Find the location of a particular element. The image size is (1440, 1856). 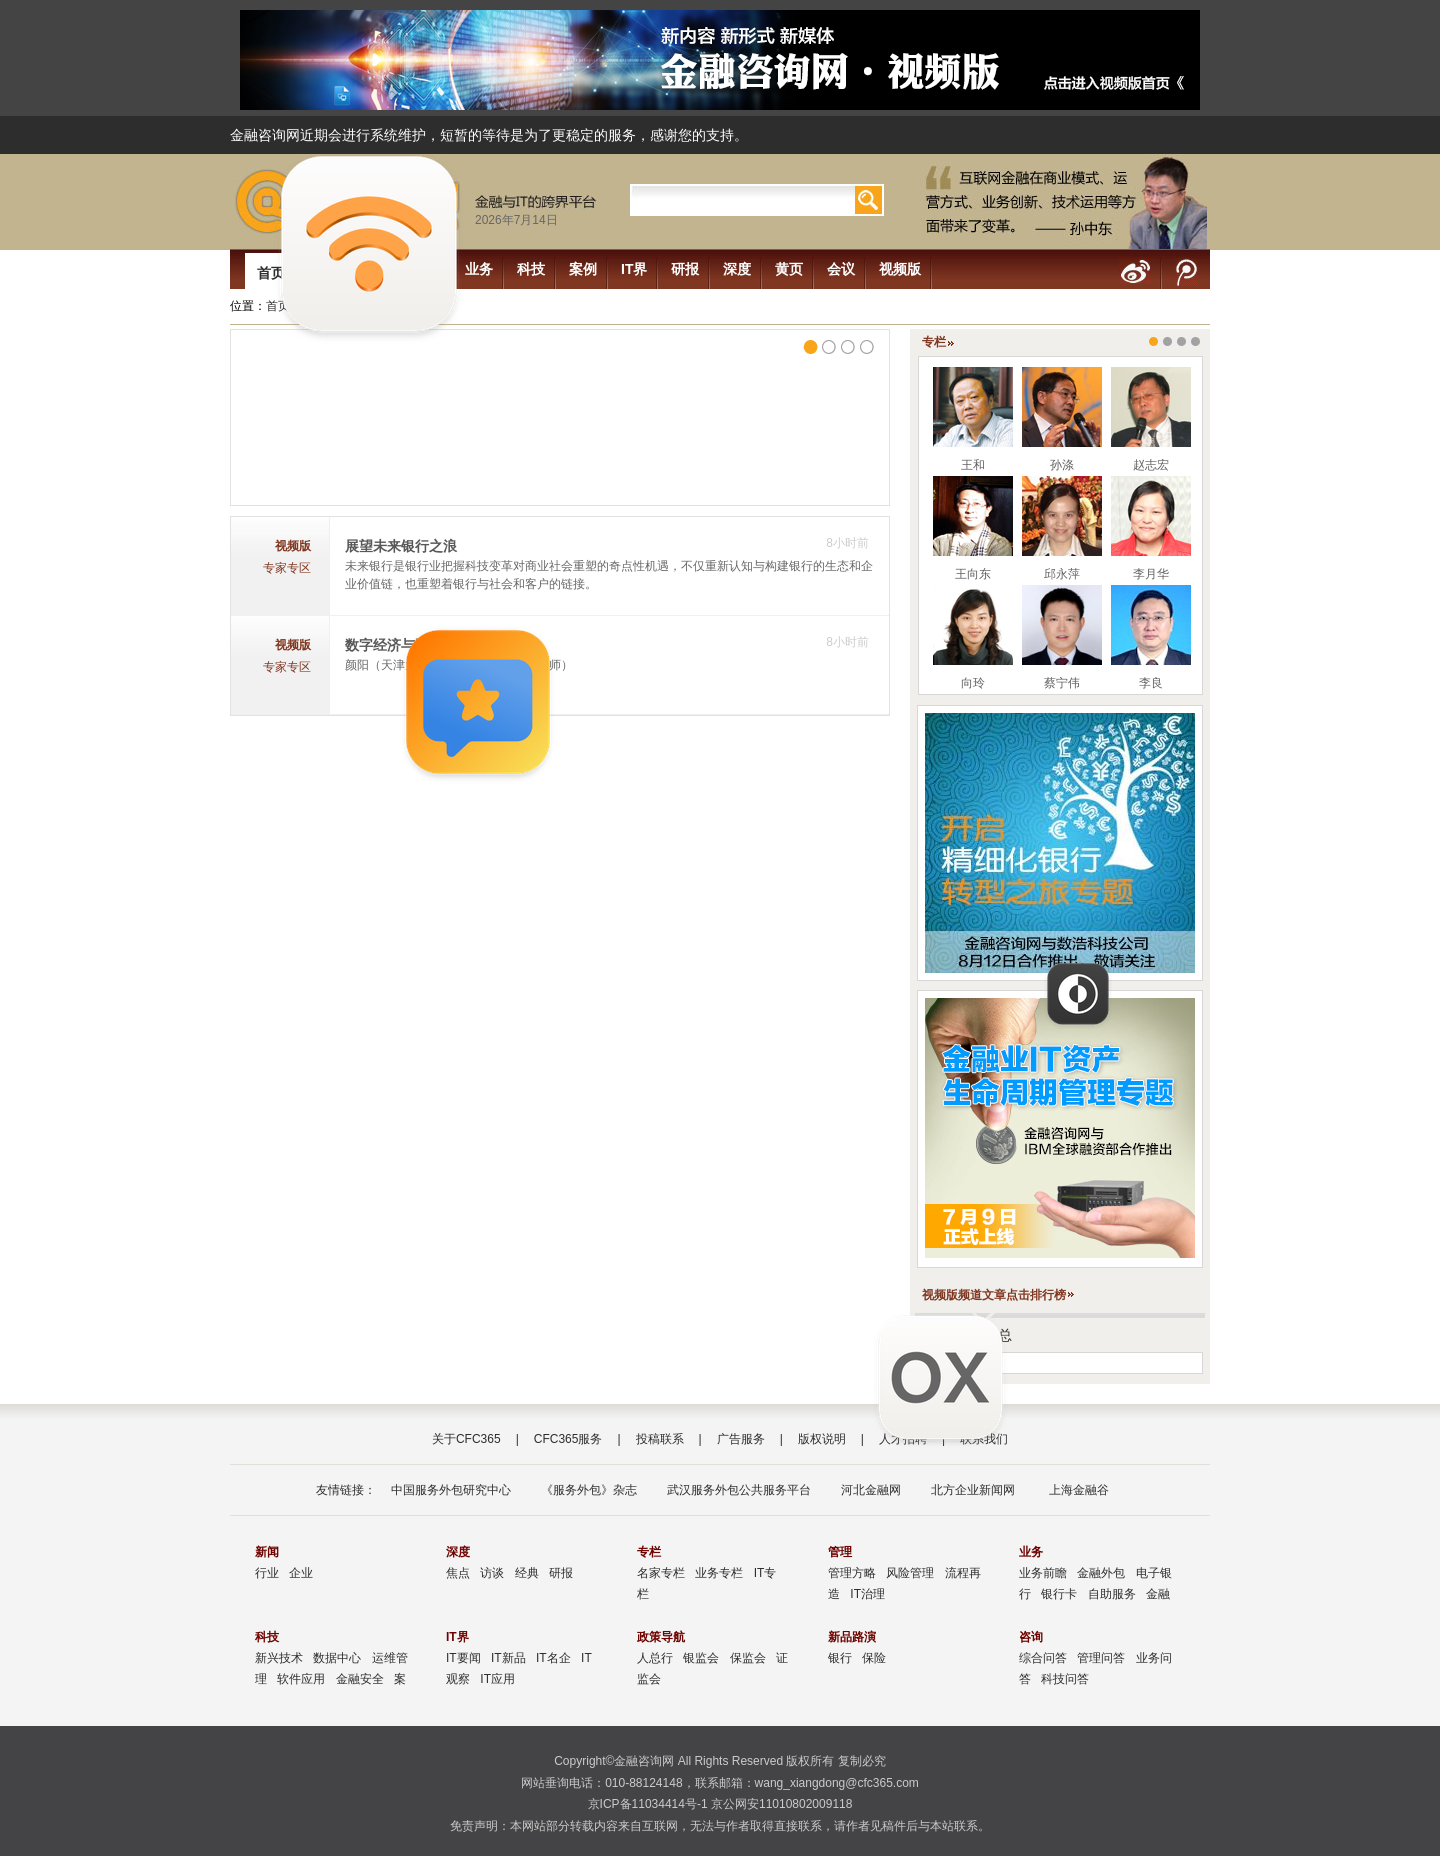

access plasma desktop theme settings is located at coordinates (1078, 995).